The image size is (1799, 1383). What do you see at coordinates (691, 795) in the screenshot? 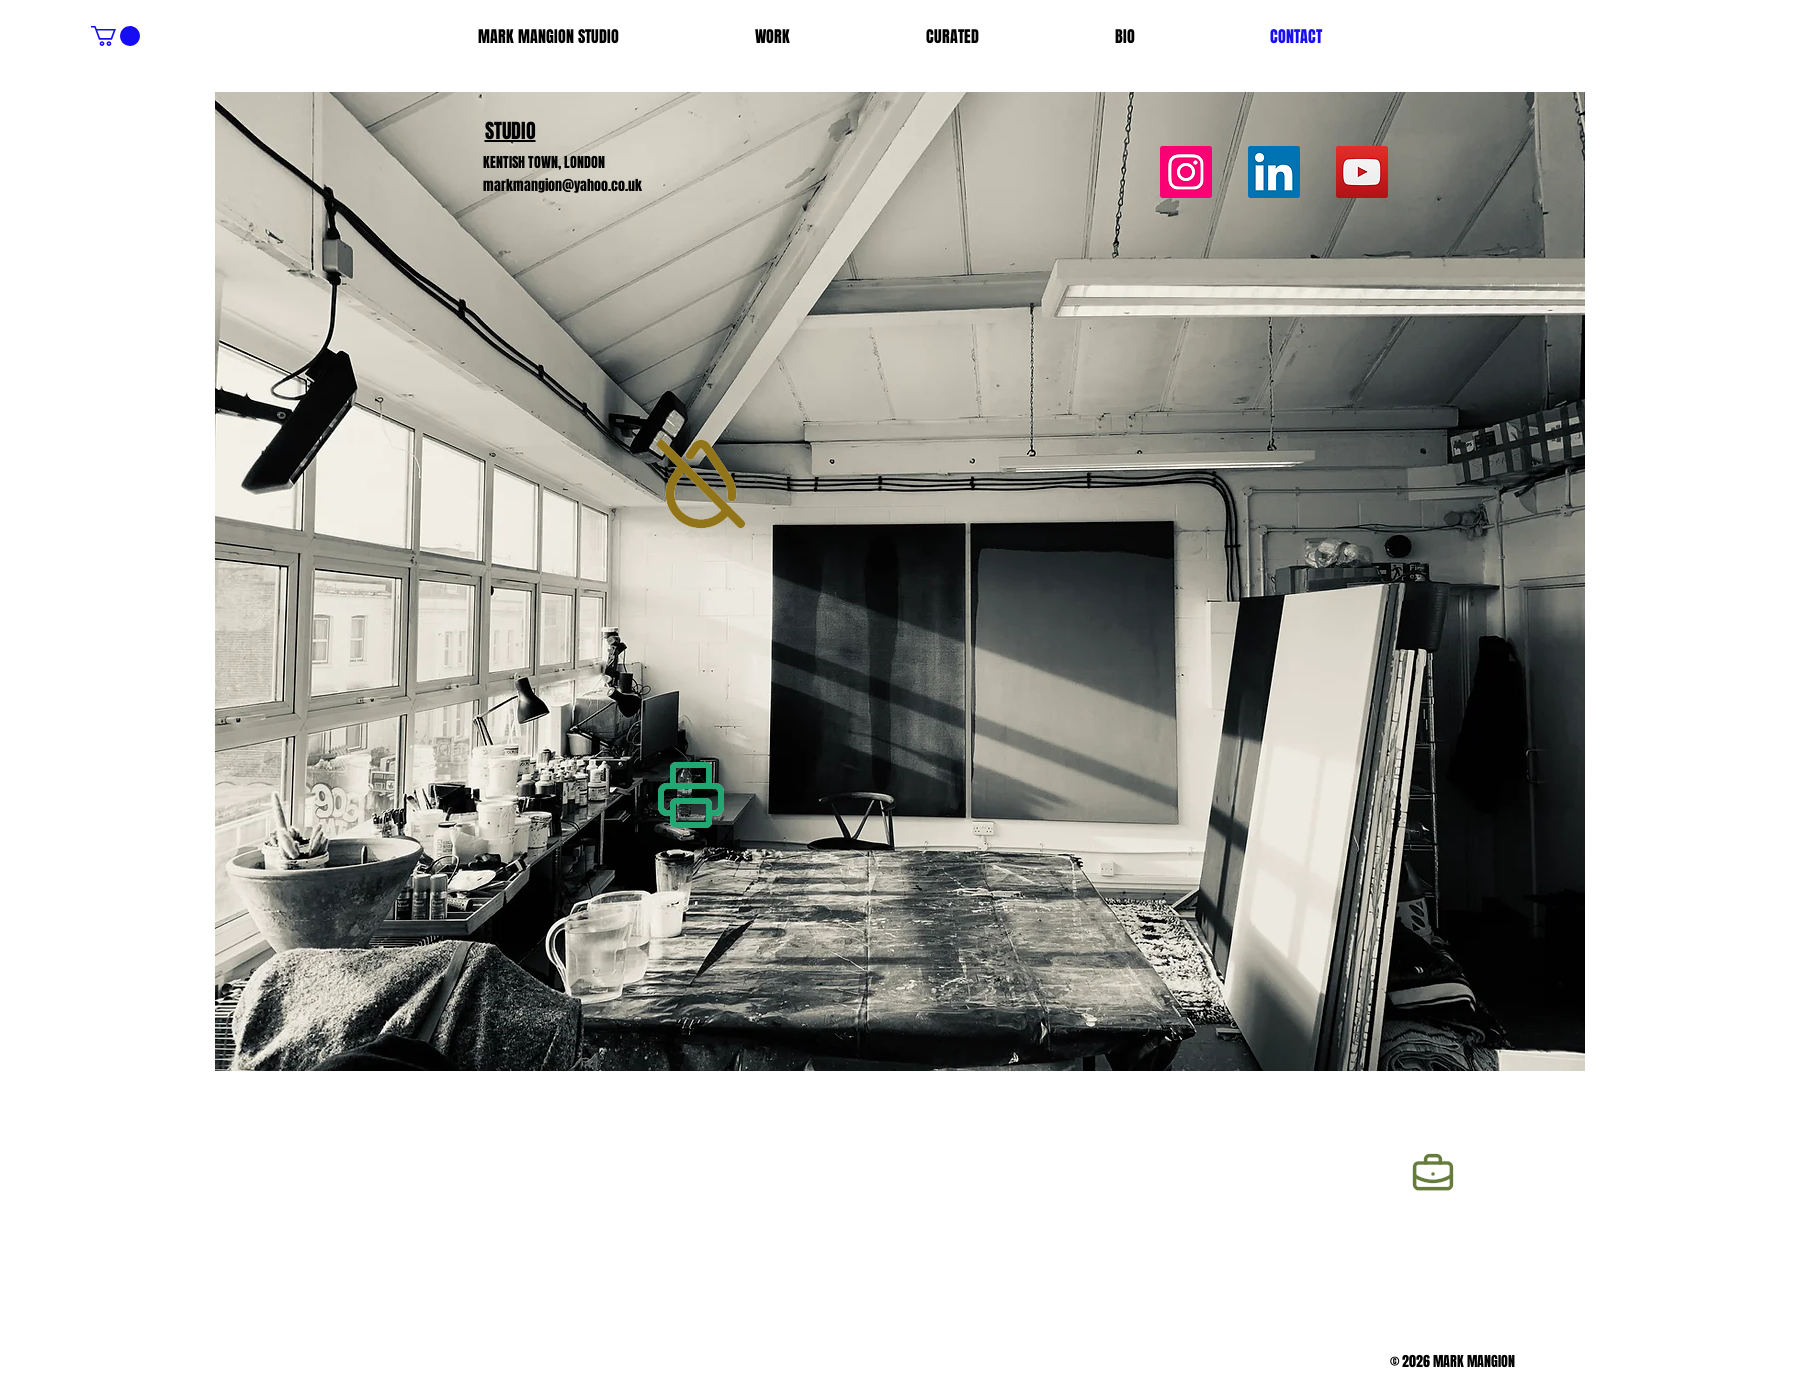
I see `print the current document` at bounding box center [691, 795].